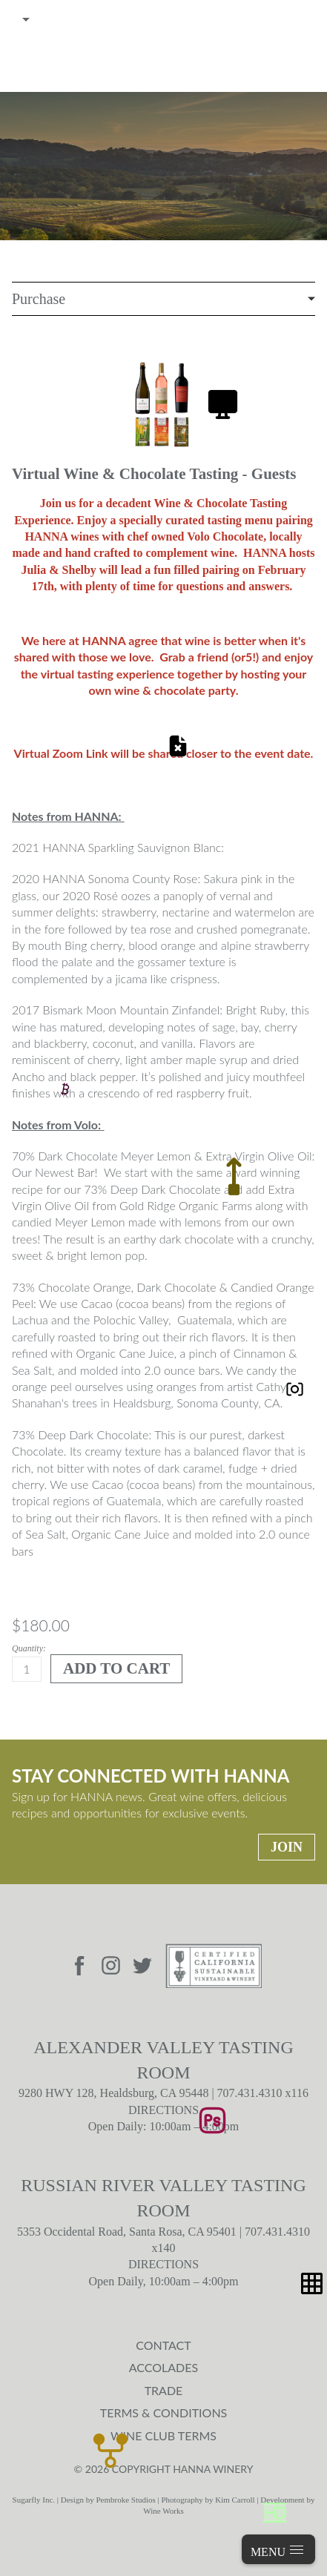  I want to click on upload a file or content, so click(234, 1176).